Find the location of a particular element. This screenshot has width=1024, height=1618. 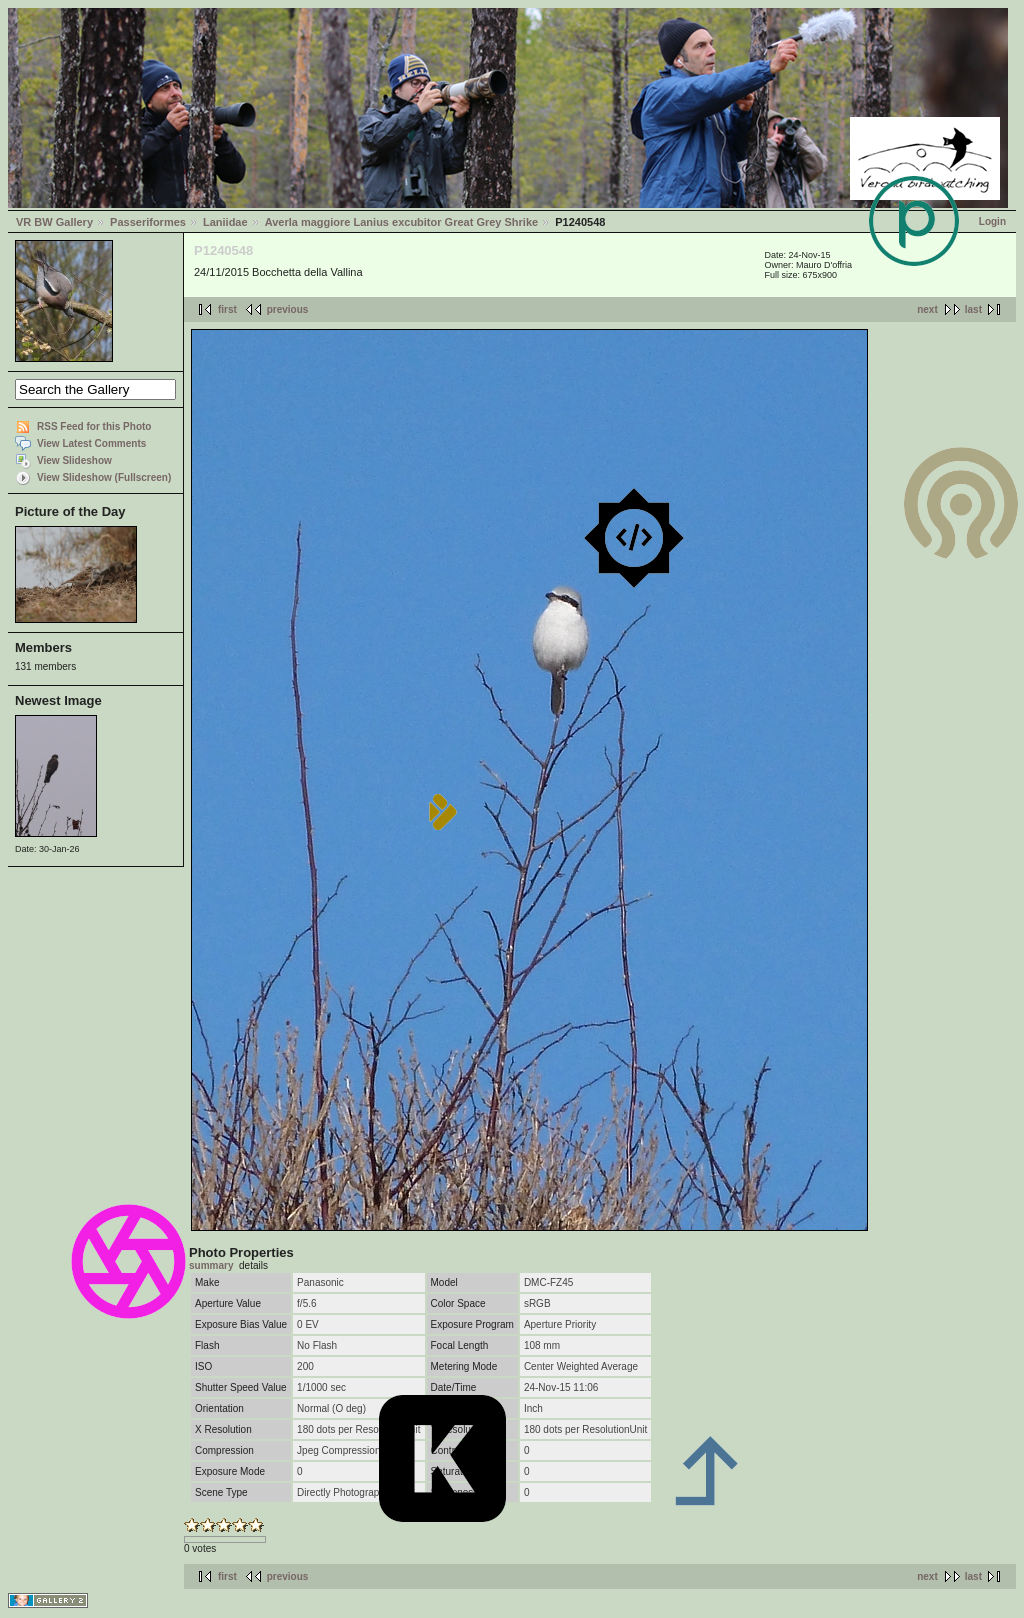

turn right then continue forward is located at coordinates (706, 1475).